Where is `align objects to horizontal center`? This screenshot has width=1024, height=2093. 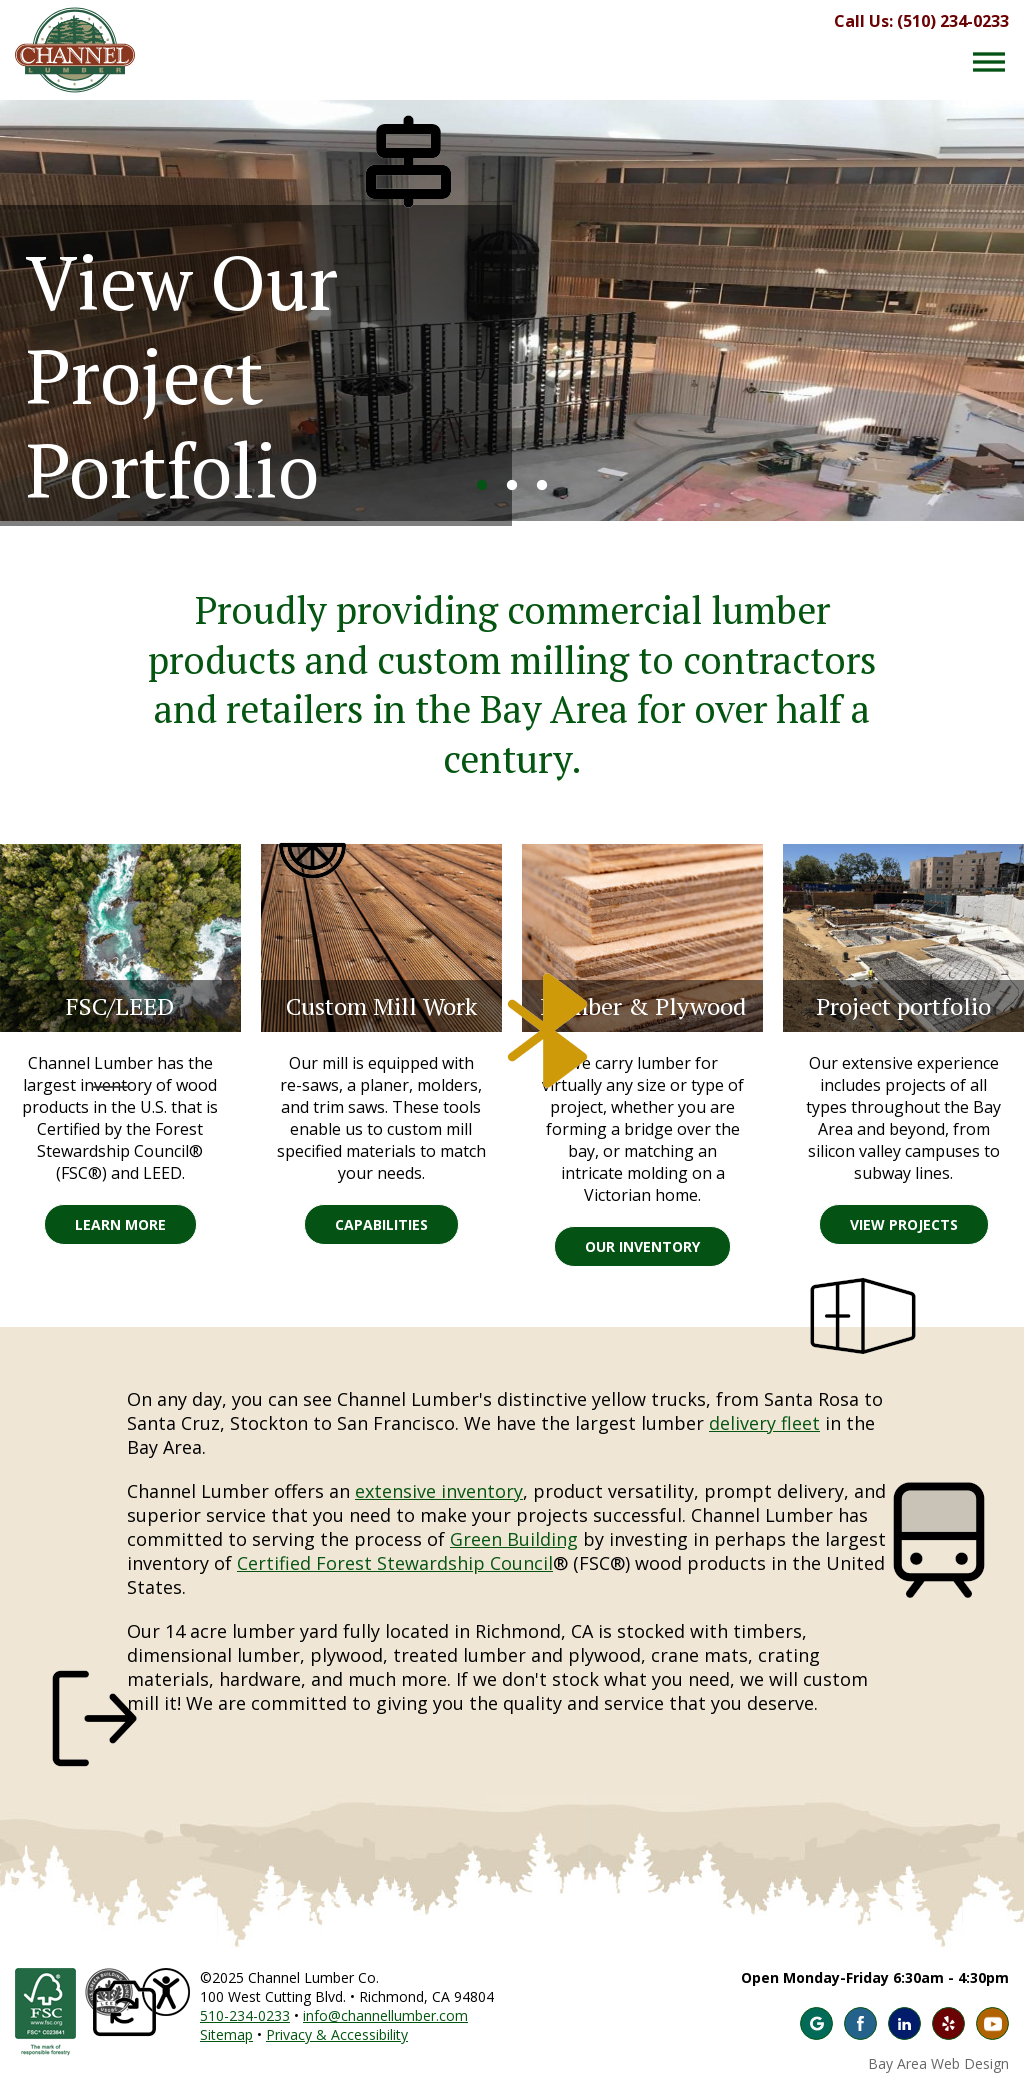 align objects to horizontal center is located at coordinates (408, 161).